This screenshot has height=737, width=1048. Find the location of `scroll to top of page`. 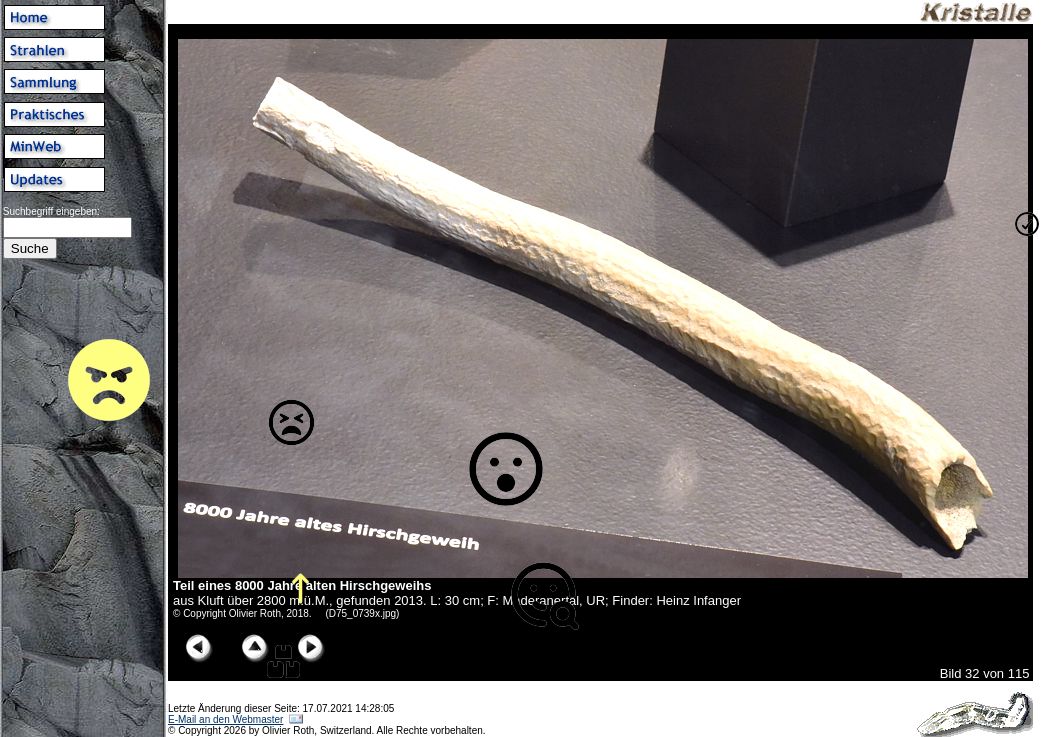

scroll to top of page is located at coordinates (300, 588).